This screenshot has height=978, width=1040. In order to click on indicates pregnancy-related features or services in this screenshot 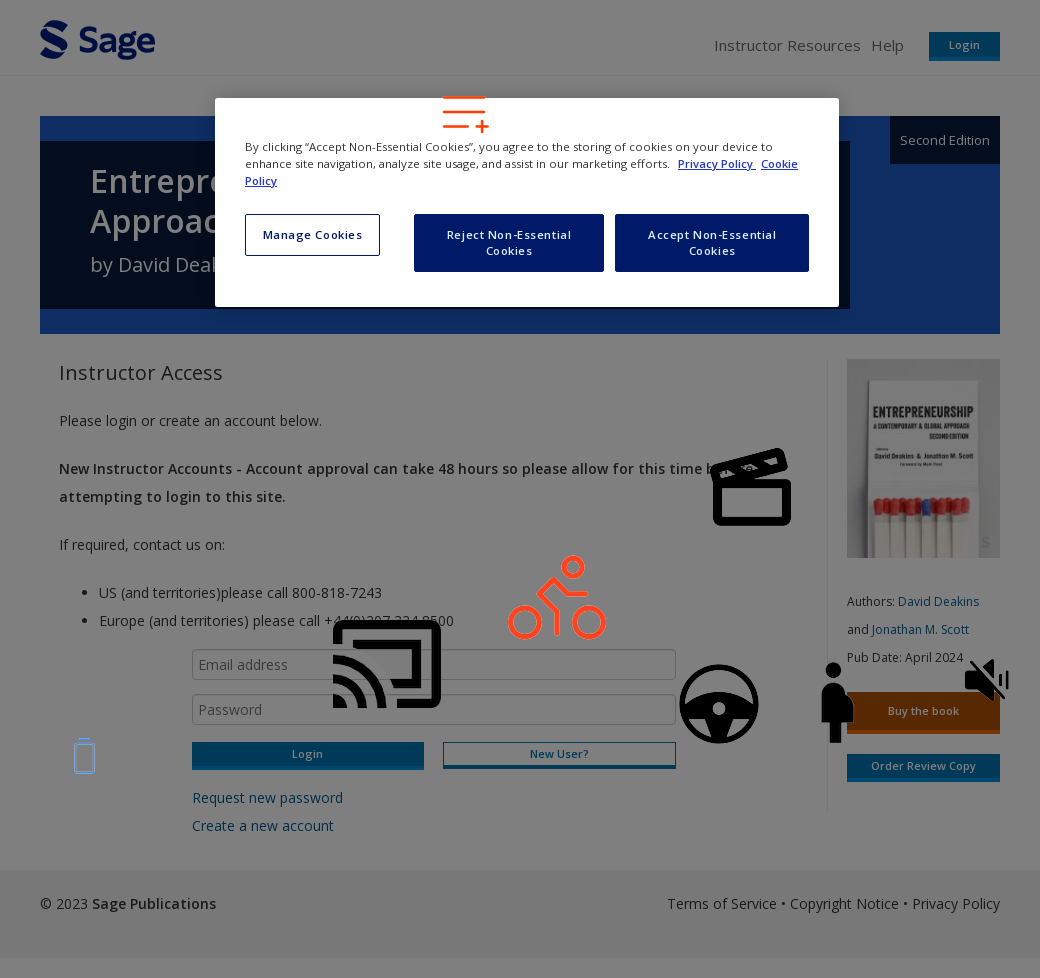, I will do `click(837, 702)`.